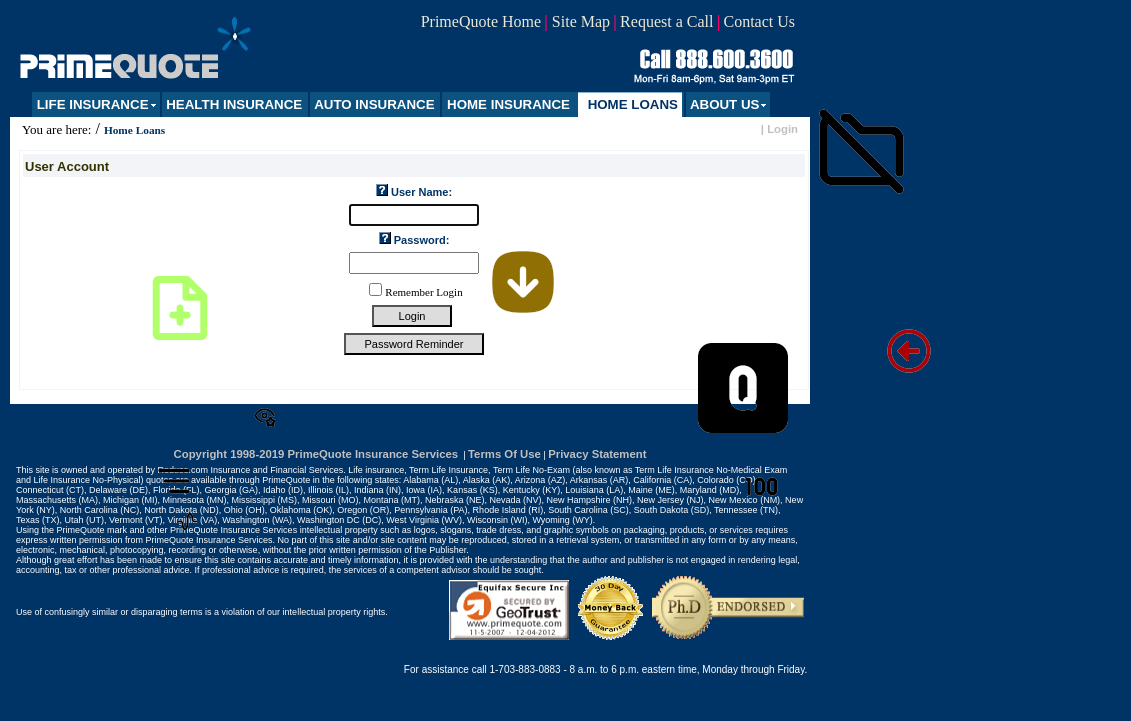  What do you see at coordinates (761, 486) in the screenshot?
I see `indicates a perfect score or 100% completion` at bounding box center [761, 486].